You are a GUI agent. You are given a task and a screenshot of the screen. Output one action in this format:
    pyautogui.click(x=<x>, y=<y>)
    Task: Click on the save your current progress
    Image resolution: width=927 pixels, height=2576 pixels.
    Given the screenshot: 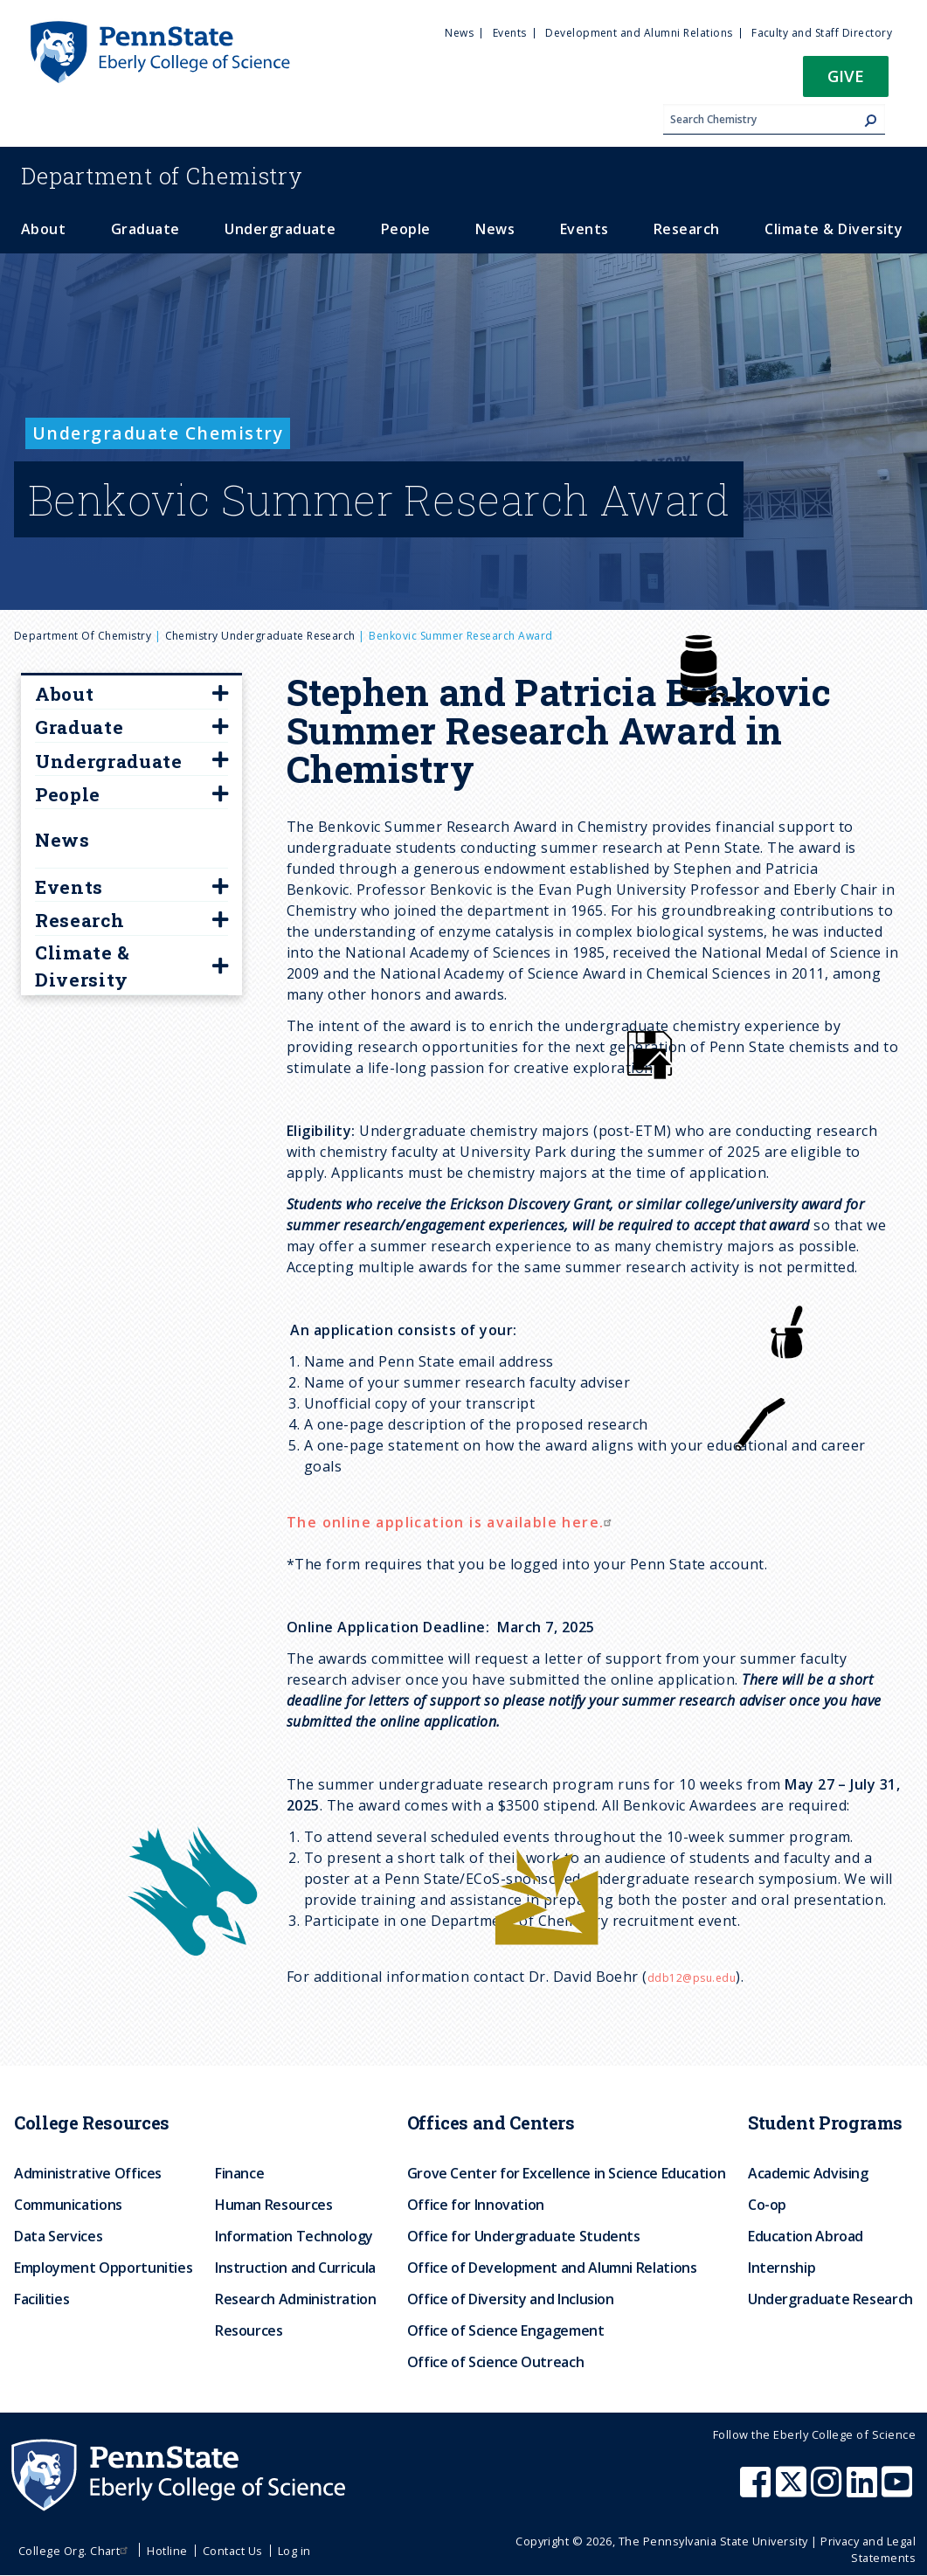 What is the action you would take?
    pyautogui.click(x=649, y=1053)
    